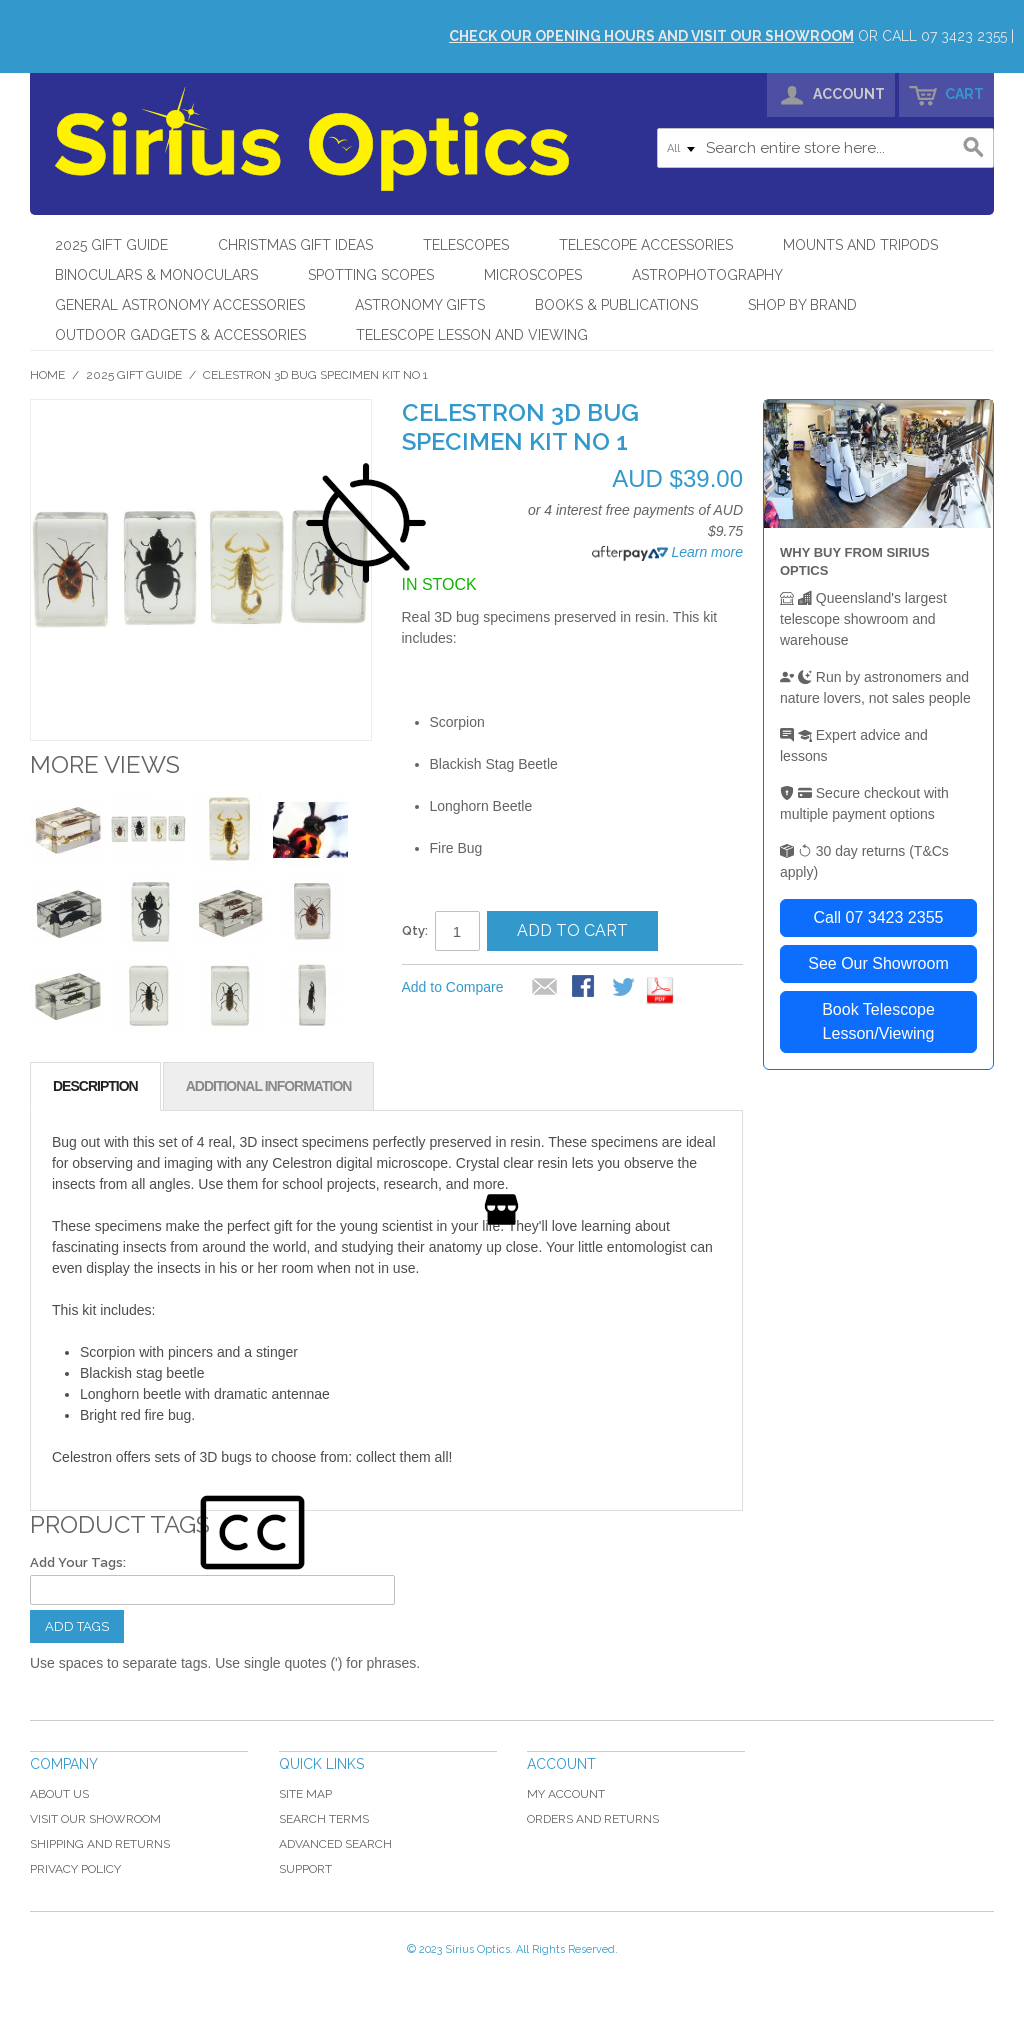 Image resolution: width=1024 pixels, height=2035 pixels. Describe the element at coordinates (252, 1532) in the screenshot. I see `enable closed captions for video content` at that location.